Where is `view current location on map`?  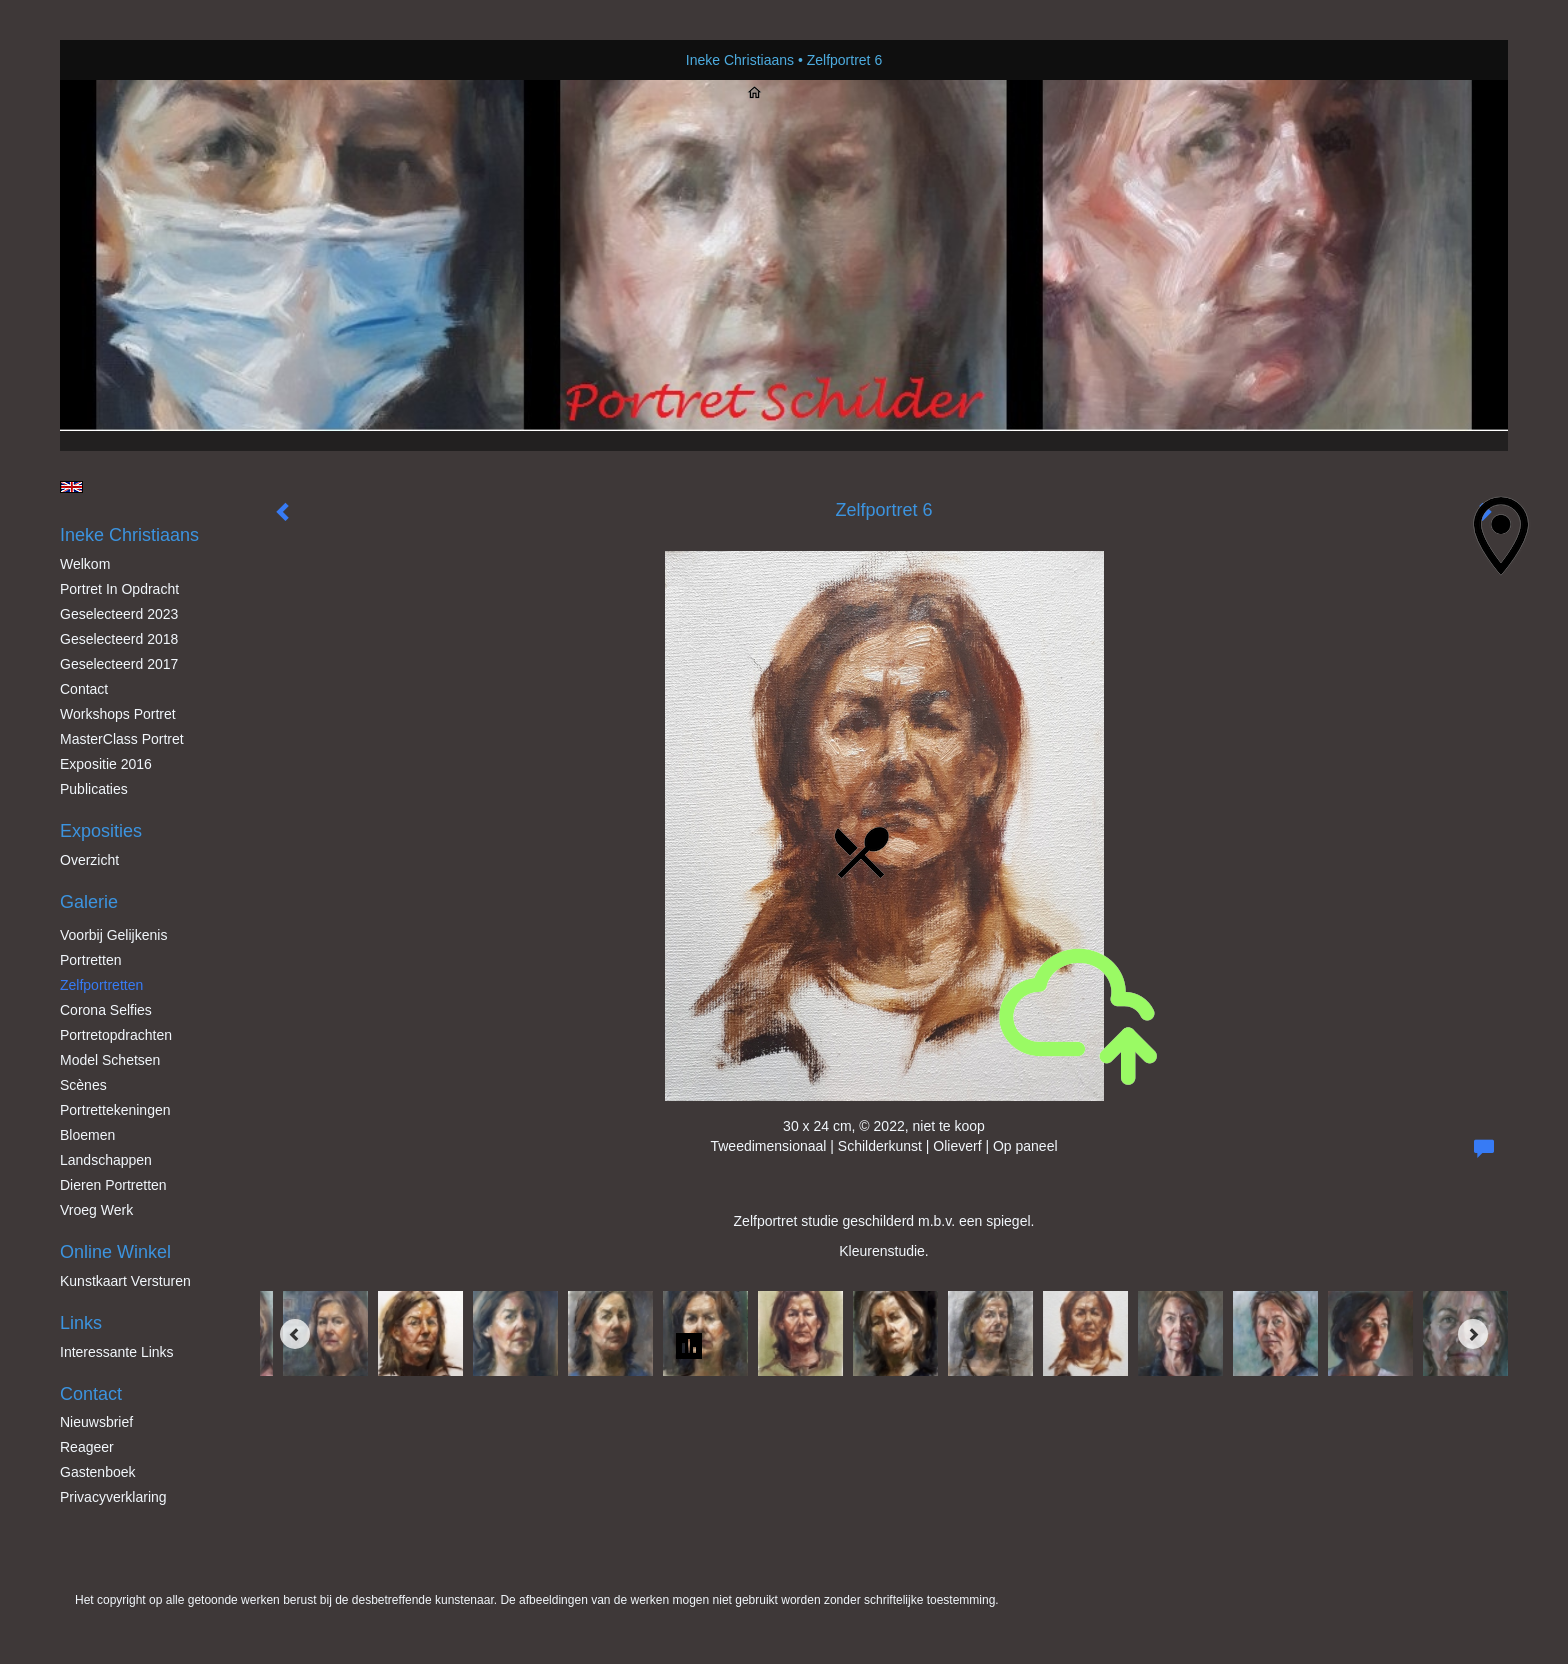 view current location on map is located at coordinates (1501, 536).